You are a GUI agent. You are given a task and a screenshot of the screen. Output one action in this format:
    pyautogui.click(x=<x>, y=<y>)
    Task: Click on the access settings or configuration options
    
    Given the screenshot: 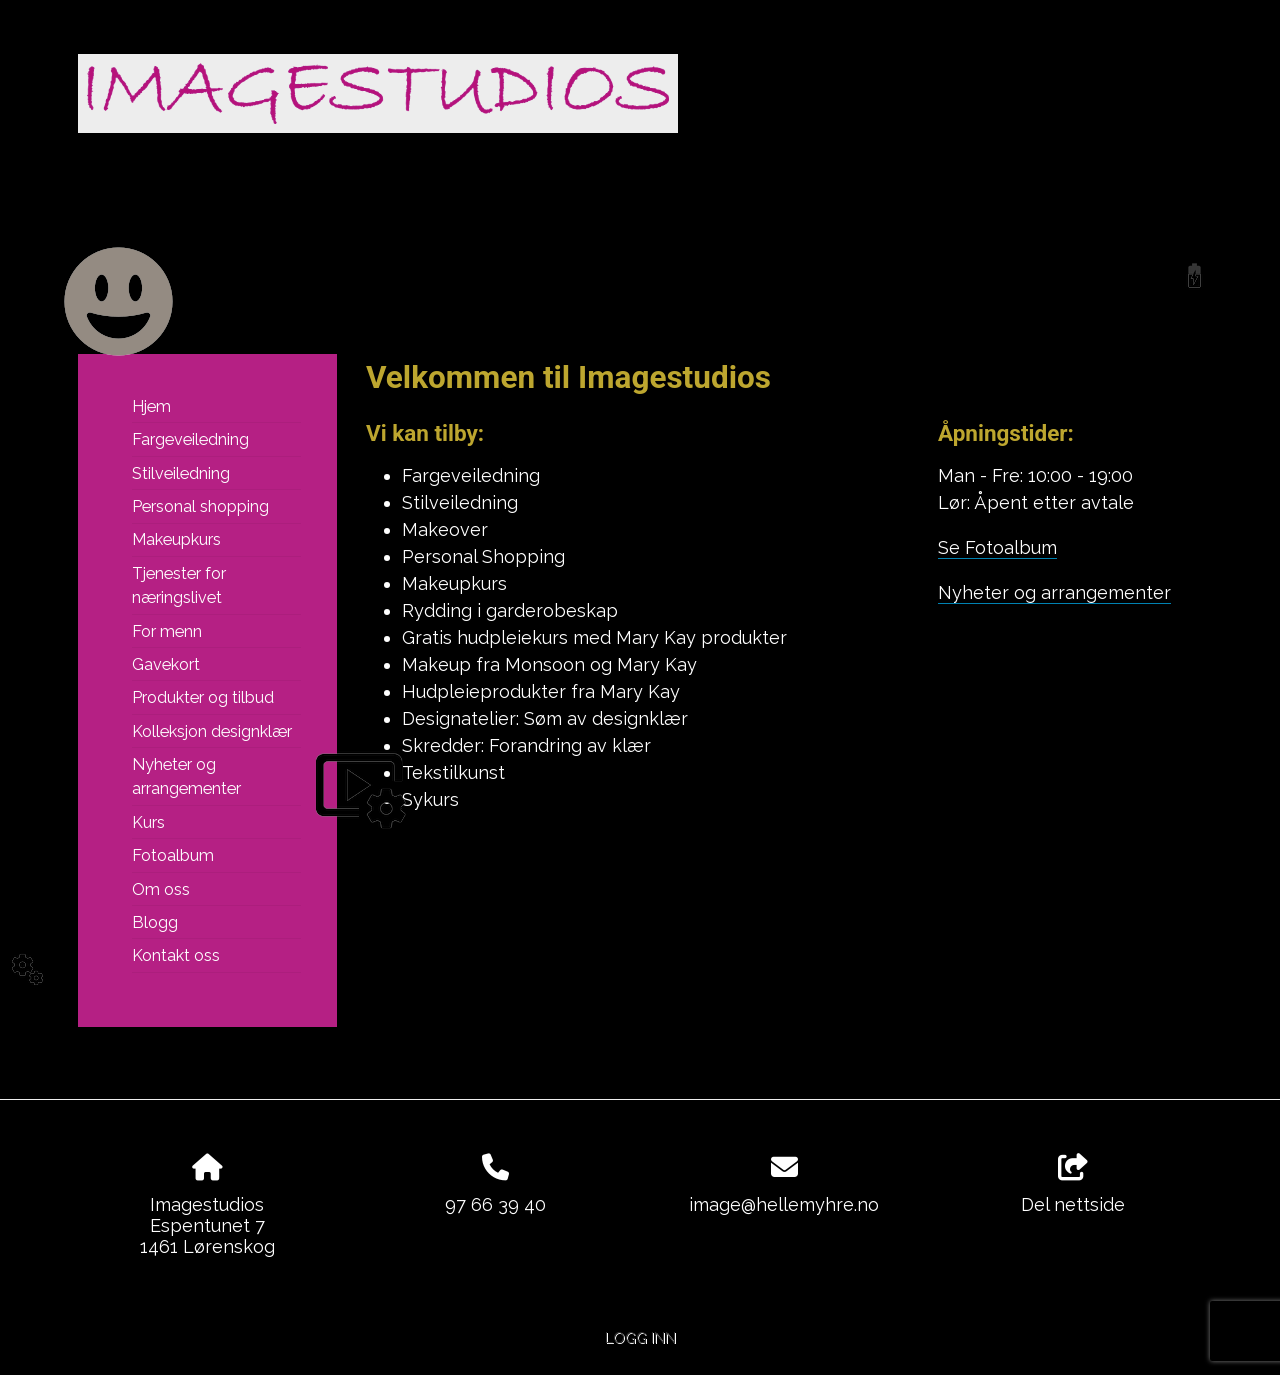 What is the action you would take?
    pyautogui.click(x=27, y=969)
    